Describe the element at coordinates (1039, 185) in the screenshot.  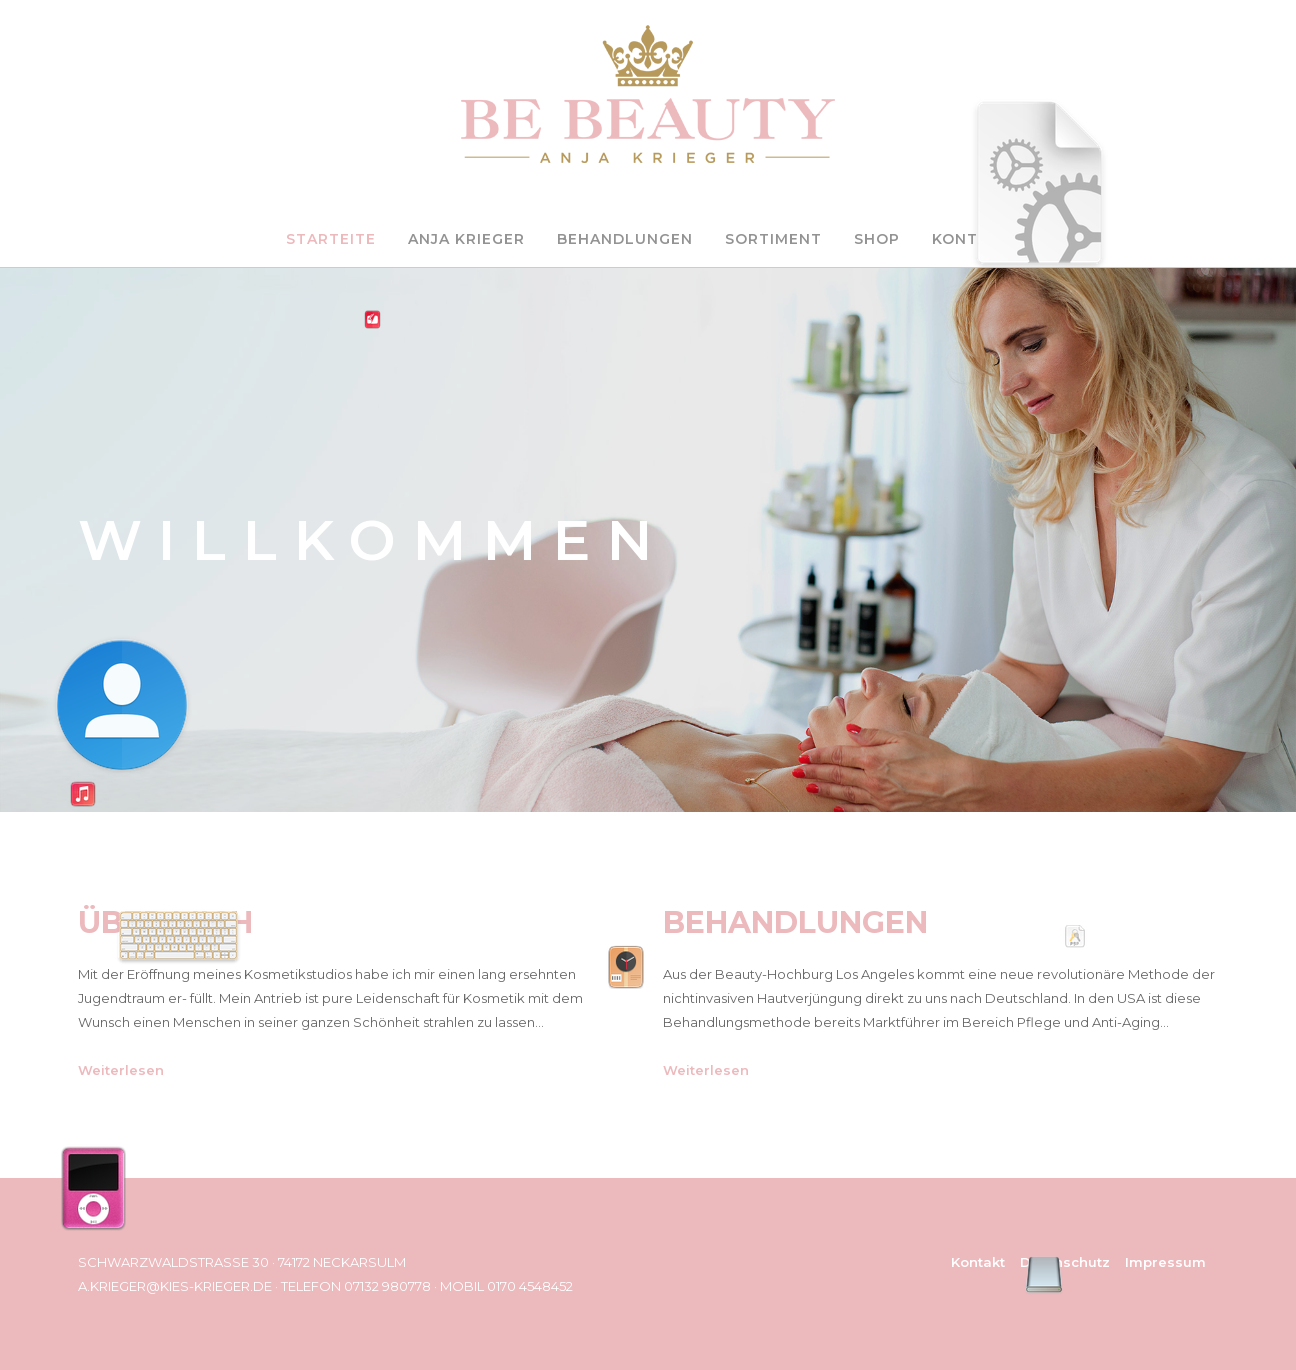
I see `shared library file used by system applications` at that location.